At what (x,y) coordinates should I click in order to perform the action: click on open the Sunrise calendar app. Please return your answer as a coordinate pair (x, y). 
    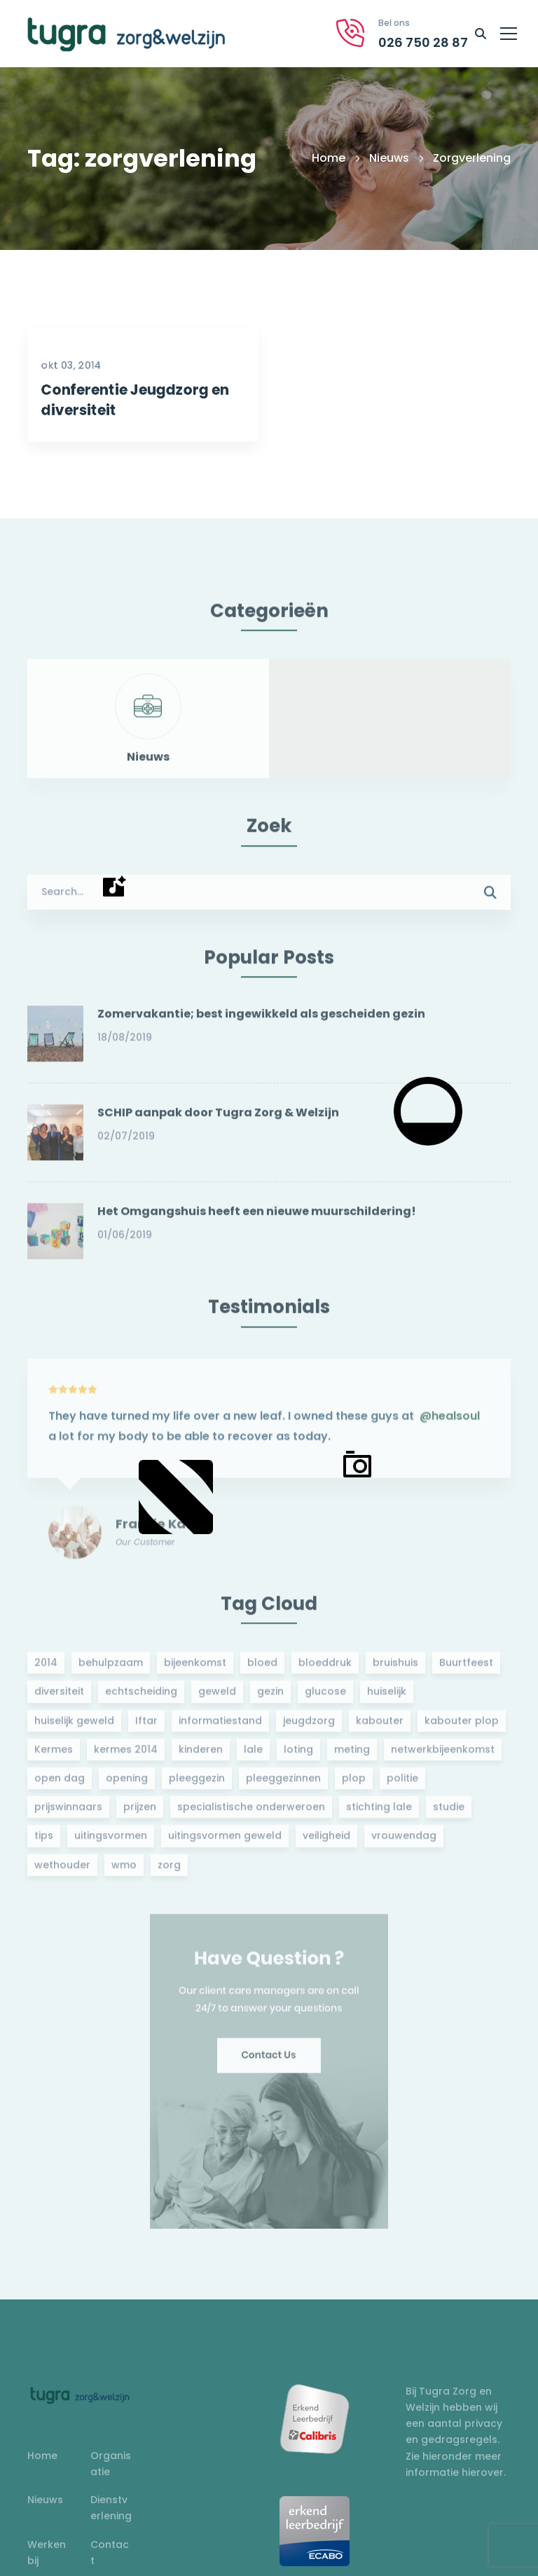
    Looking at the image, I should click on (428, 1111).